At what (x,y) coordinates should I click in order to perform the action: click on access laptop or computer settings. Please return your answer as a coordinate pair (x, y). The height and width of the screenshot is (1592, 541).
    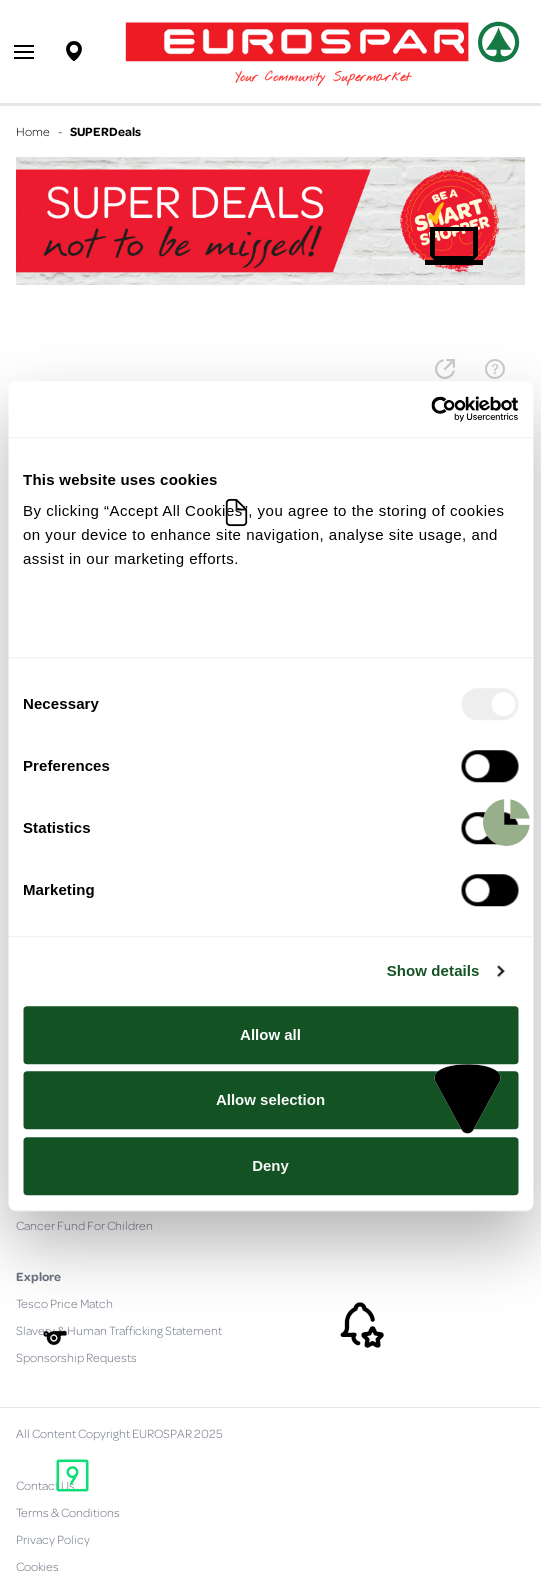
    Looking at the image, I should click on (454, 246).